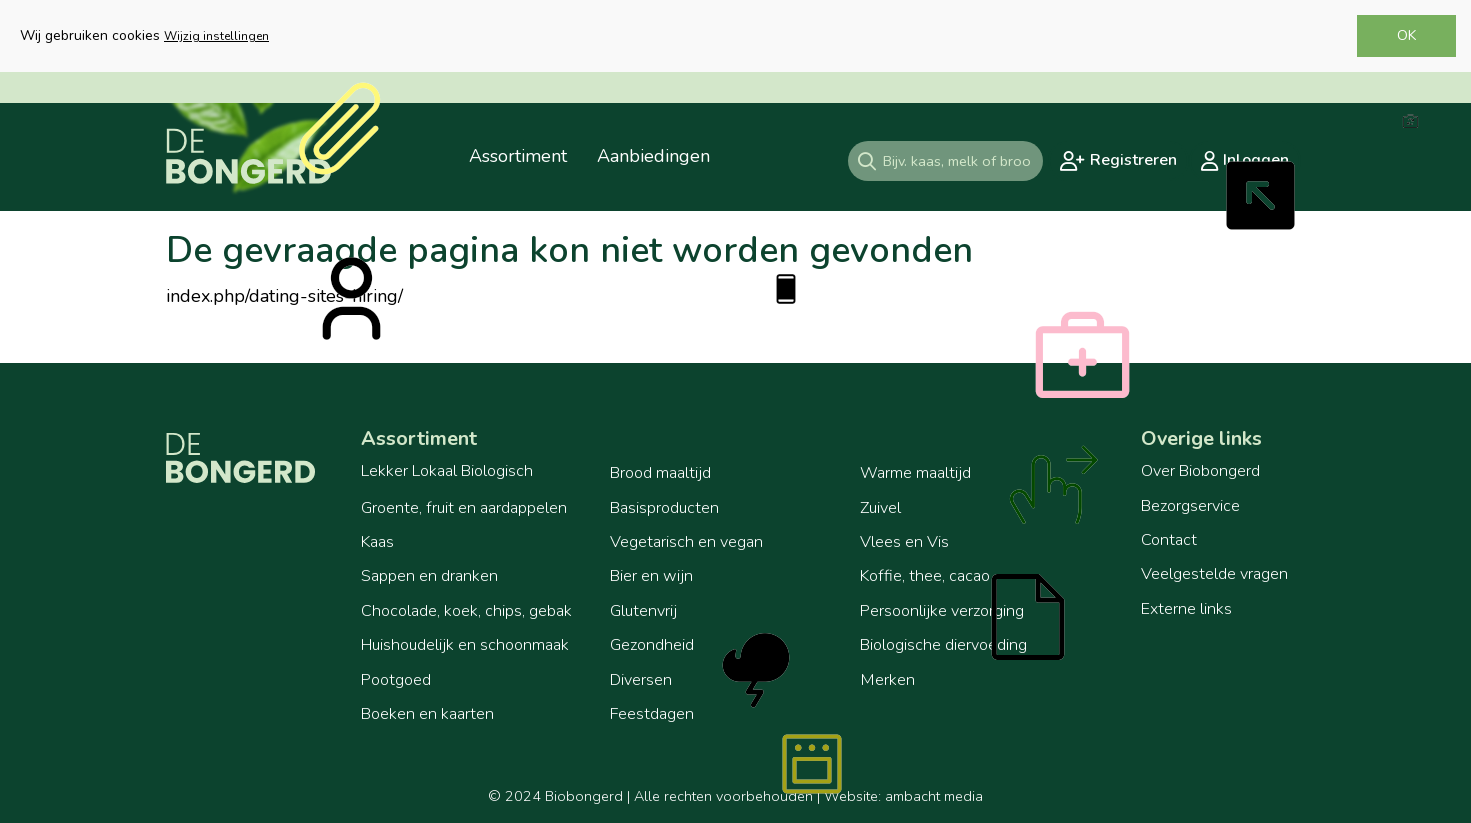 The height and width of the screenshot is (823, 1471). I want to click on view mobile device settings, so click(786, 289).